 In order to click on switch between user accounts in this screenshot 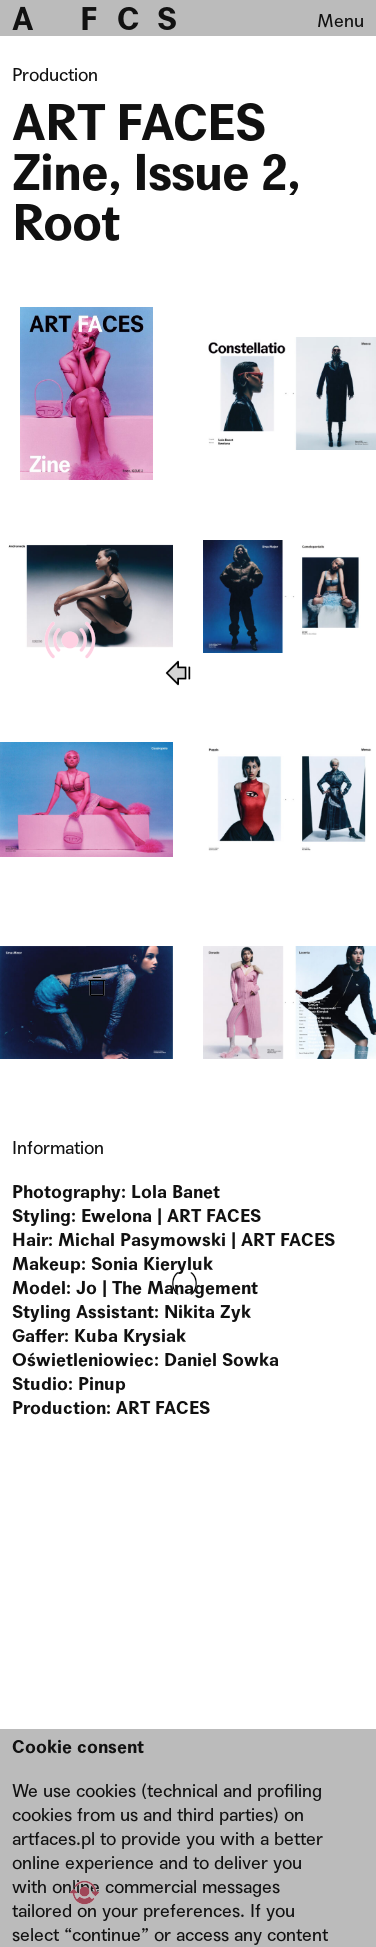, I will do `click(84, 1892)`.